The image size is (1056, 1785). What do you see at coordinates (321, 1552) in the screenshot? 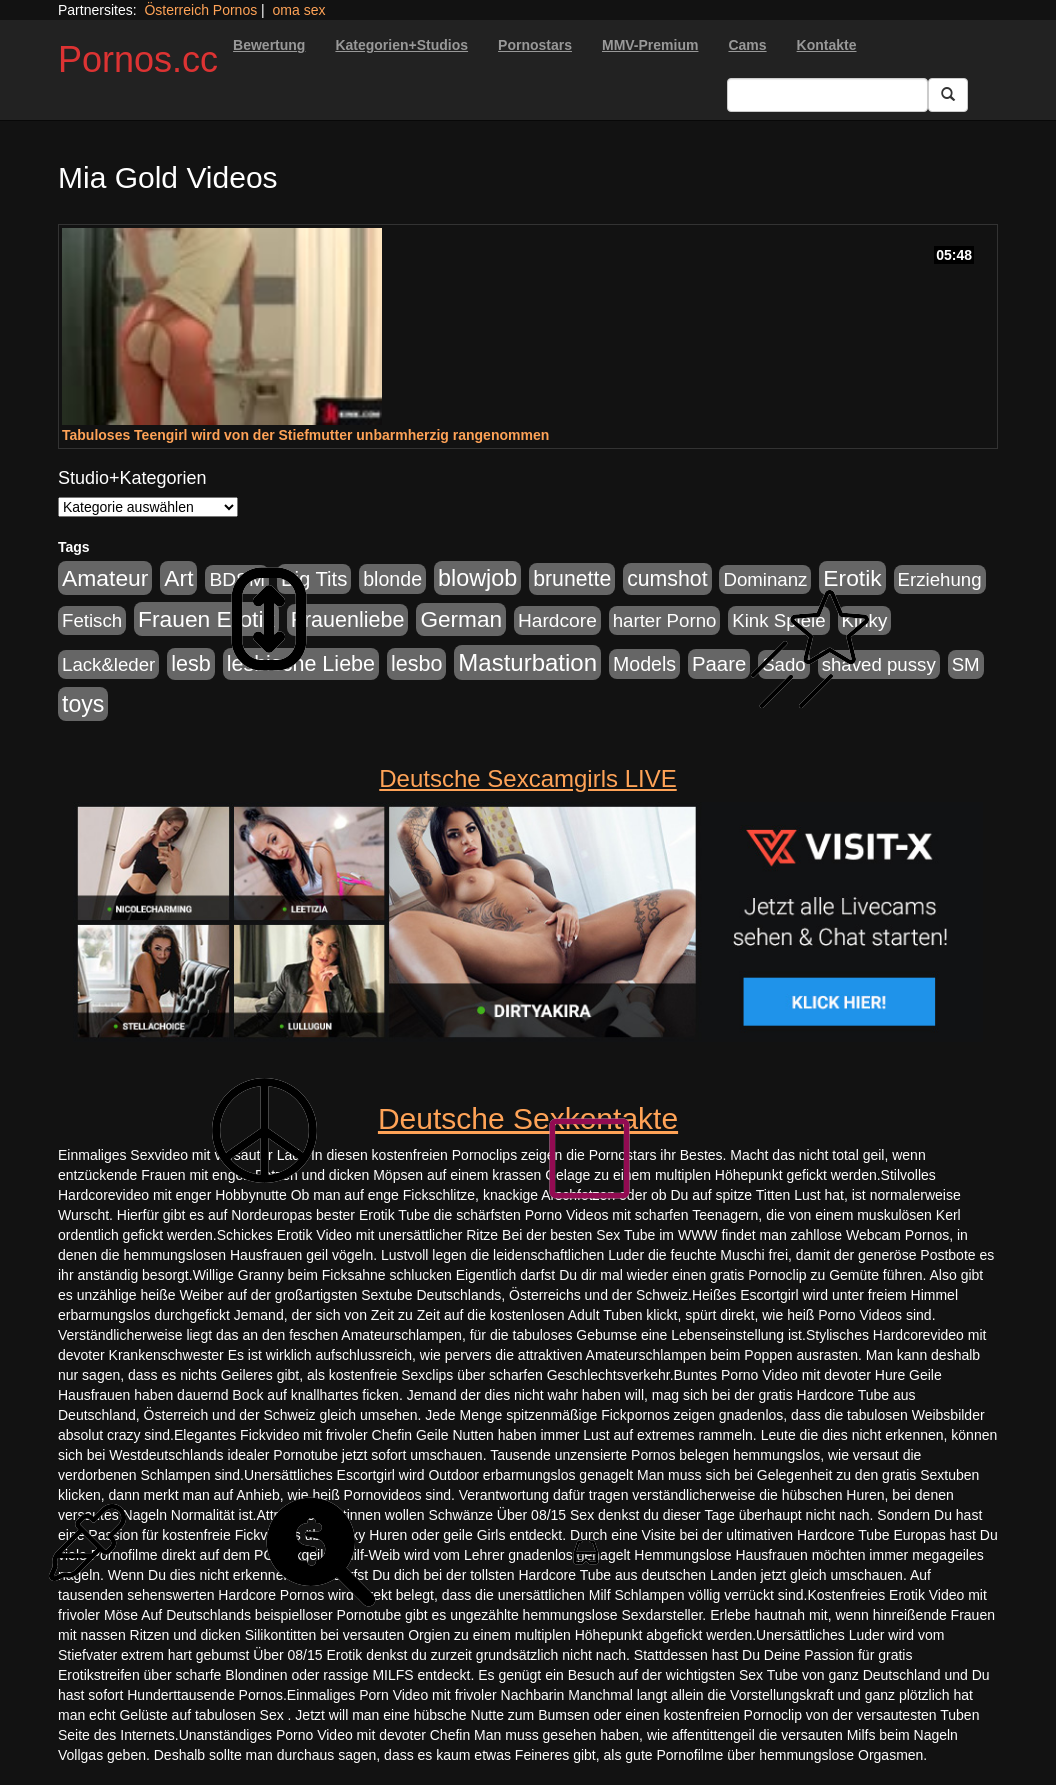
I see `search for prices or financial information` at bounding box center [321, 1552].